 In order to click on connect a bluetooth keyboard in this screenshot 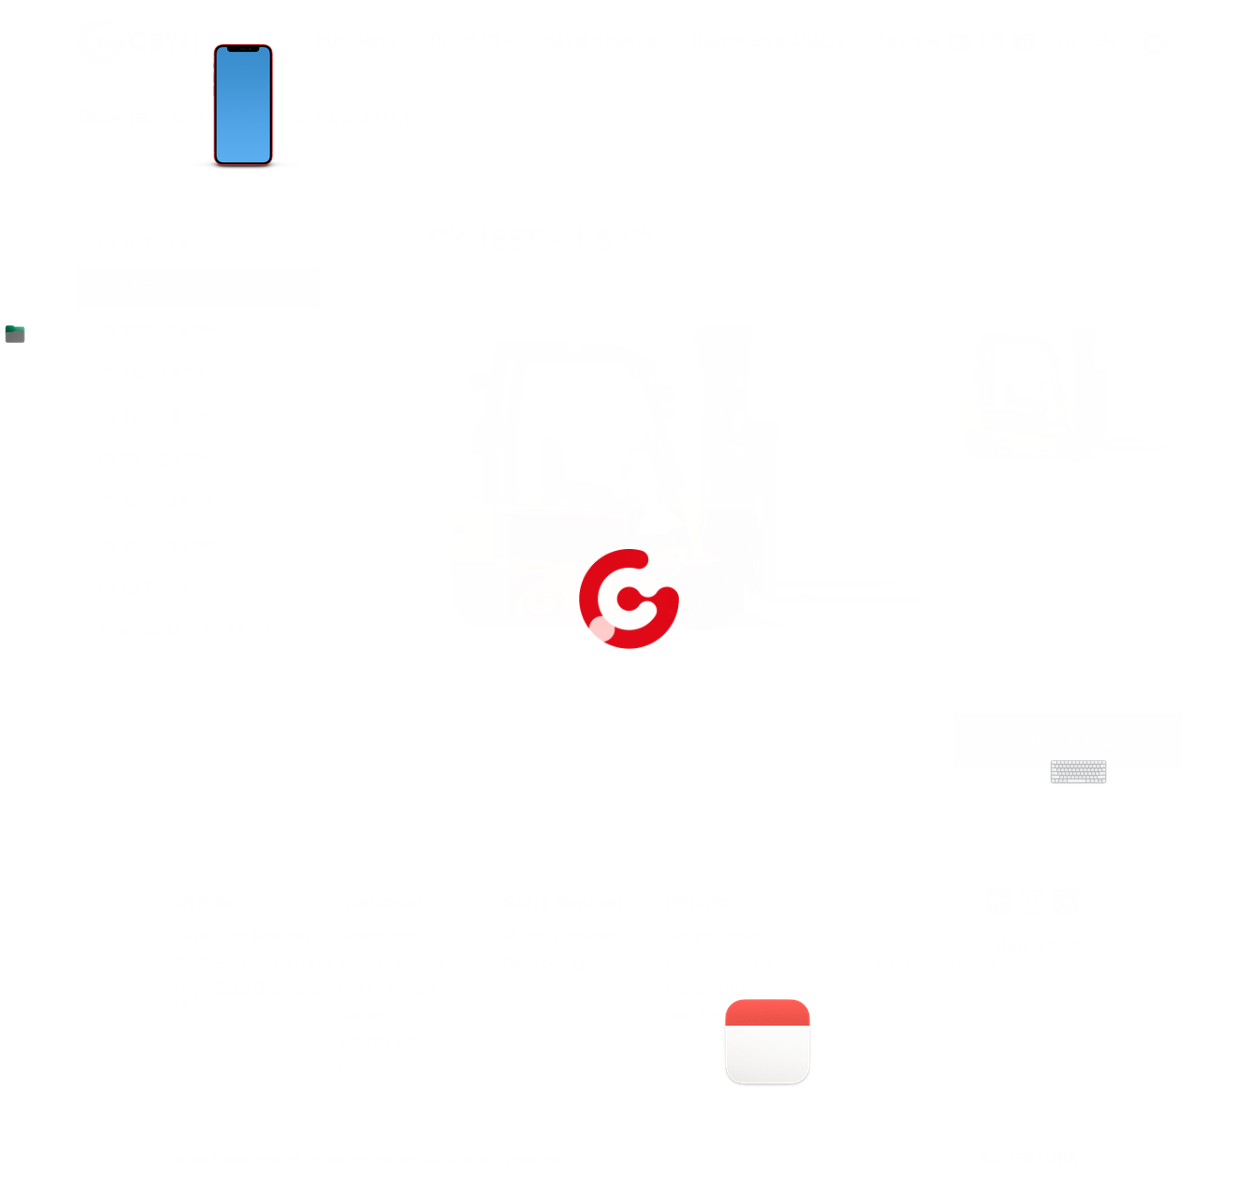, I will do `click(1078, 771)`.